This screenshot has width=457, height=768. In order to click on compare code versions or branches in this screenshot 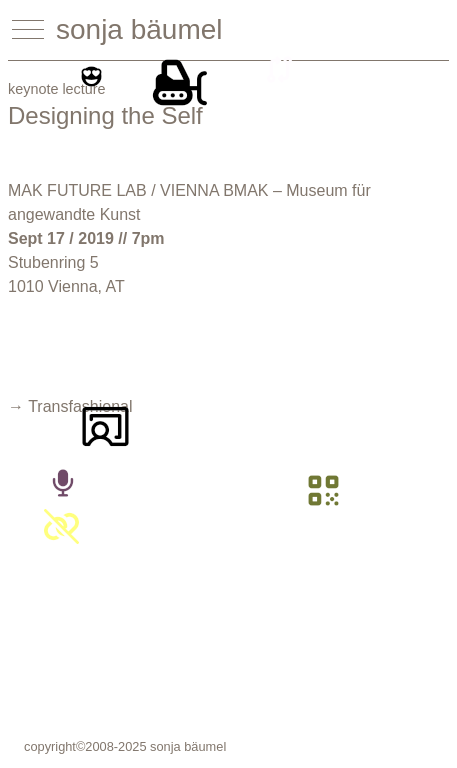, I will do `click(279, 69)`.